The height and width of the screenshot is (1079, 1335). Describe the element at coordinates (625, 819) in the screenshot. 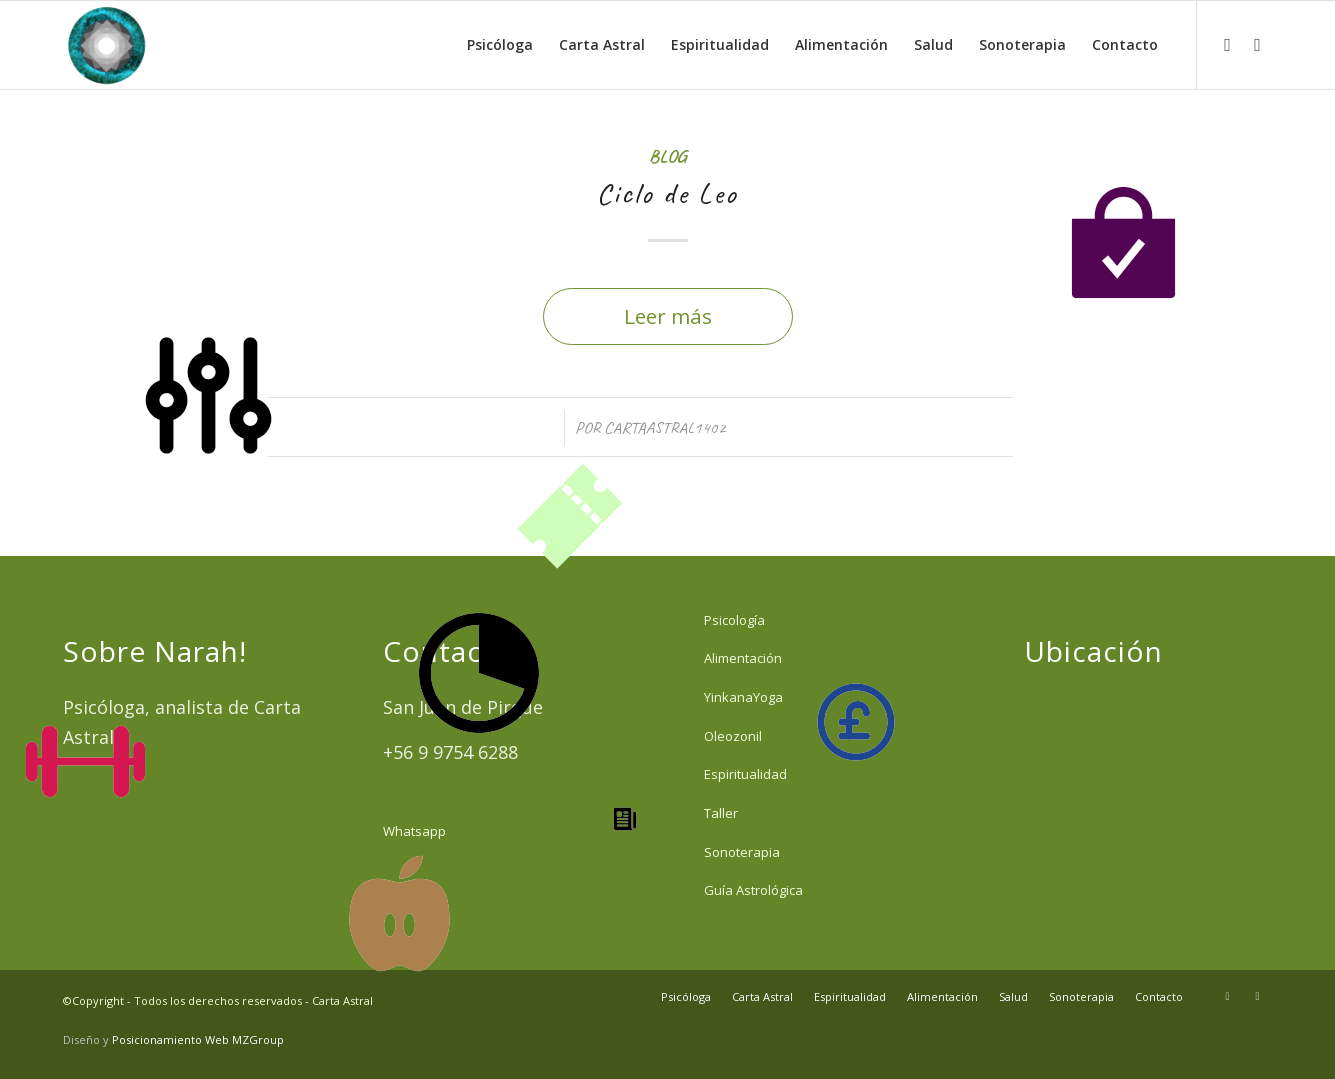

I see `view news or articles` at that location.